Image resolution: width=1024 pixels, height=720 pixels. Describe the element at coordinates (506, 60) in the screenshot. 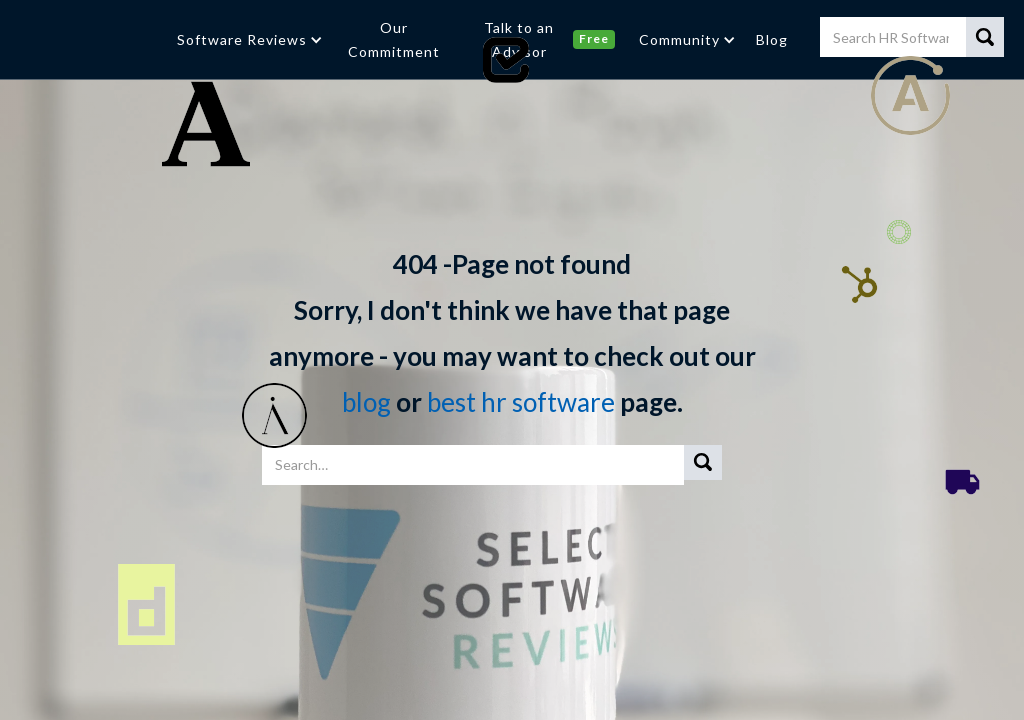

I see `checkmarx company logo` at that location.